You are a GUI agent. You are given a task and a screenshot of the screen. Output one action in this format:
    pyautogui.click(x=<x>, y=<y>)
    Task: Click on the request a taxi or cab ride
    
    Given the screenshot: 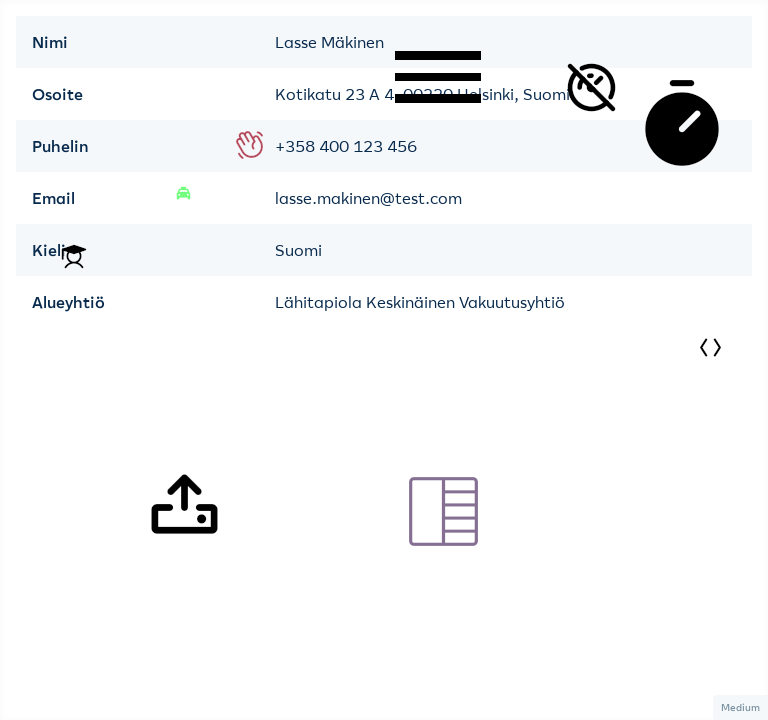 What is the action you would take?
    pyautogui.click(x=183, y=193)
    